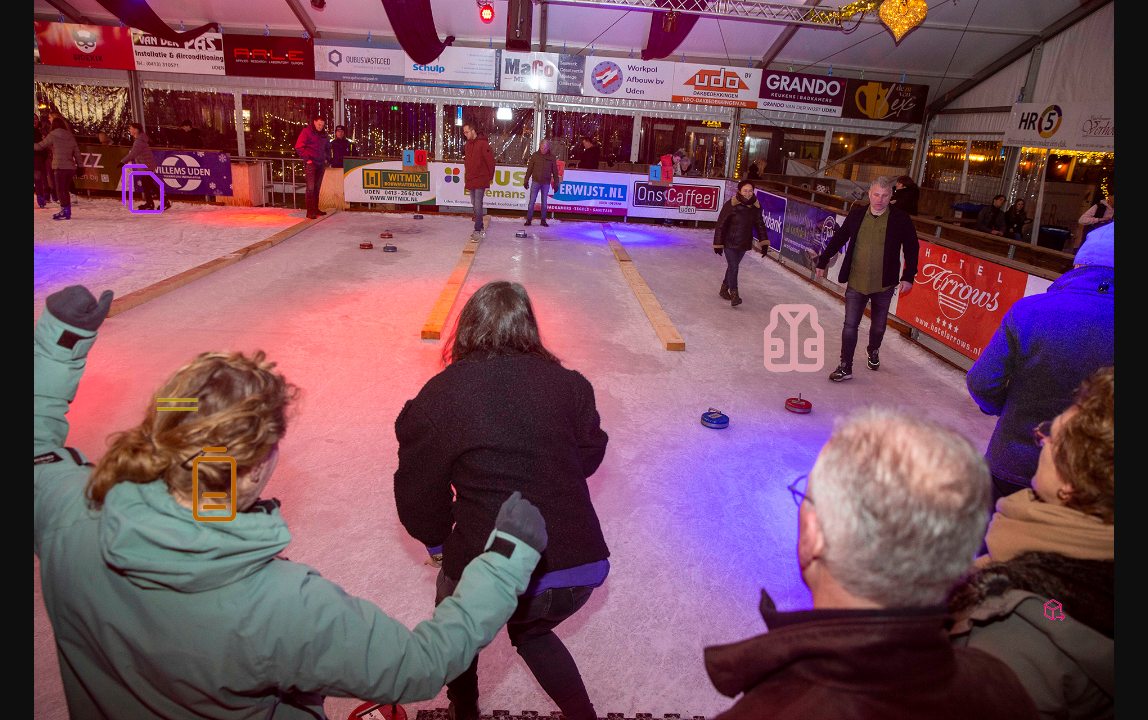 The width and height of the screenshot is (1148, 720). I want to click on view outerwear or jacket options, so click(794, 338).